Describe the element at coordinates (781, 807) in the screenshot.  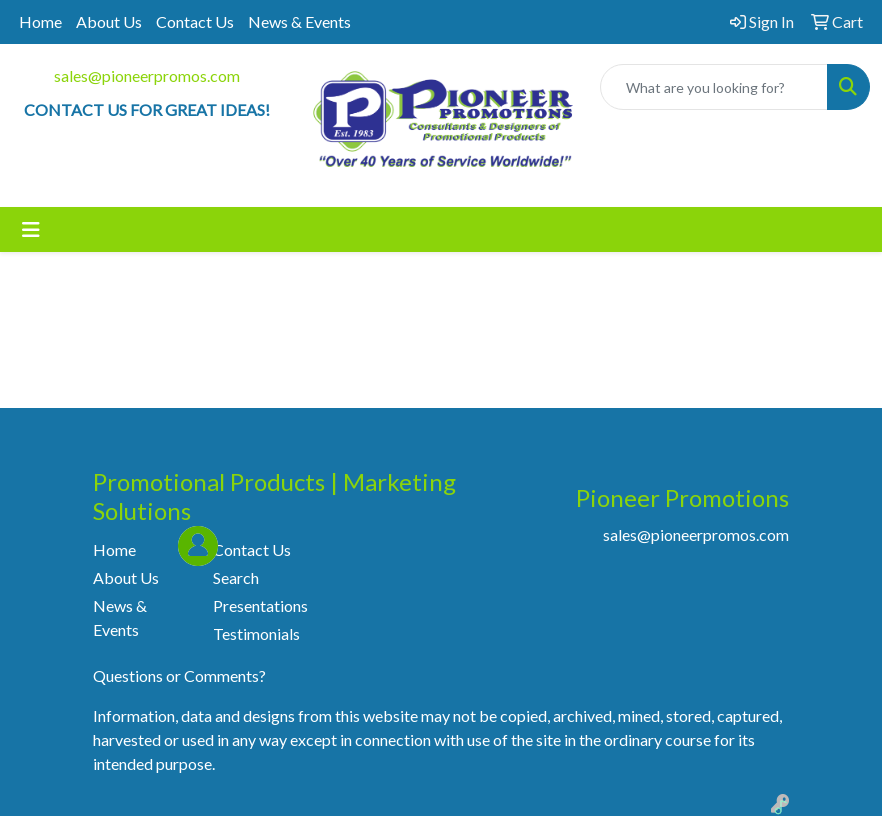
I see `play or access music` at that location.